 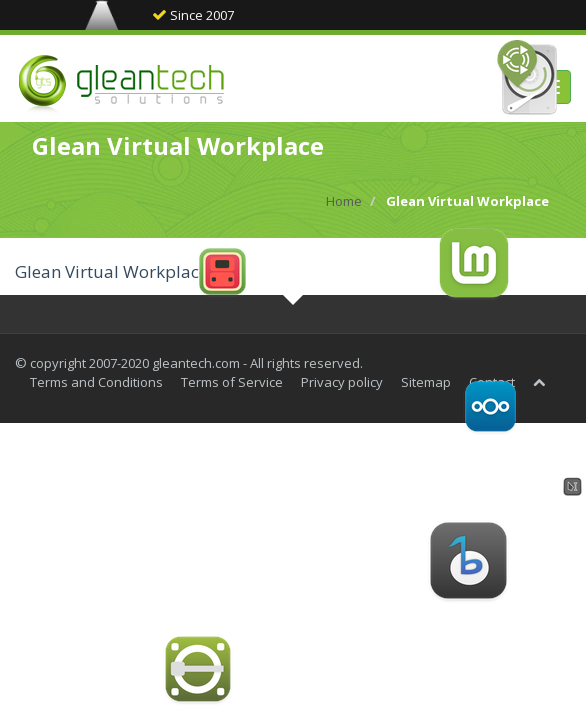 What do you see at coordinates (474, 263) in the screenshot?
I see `open linux mint application` at bounding box center [474, 263].